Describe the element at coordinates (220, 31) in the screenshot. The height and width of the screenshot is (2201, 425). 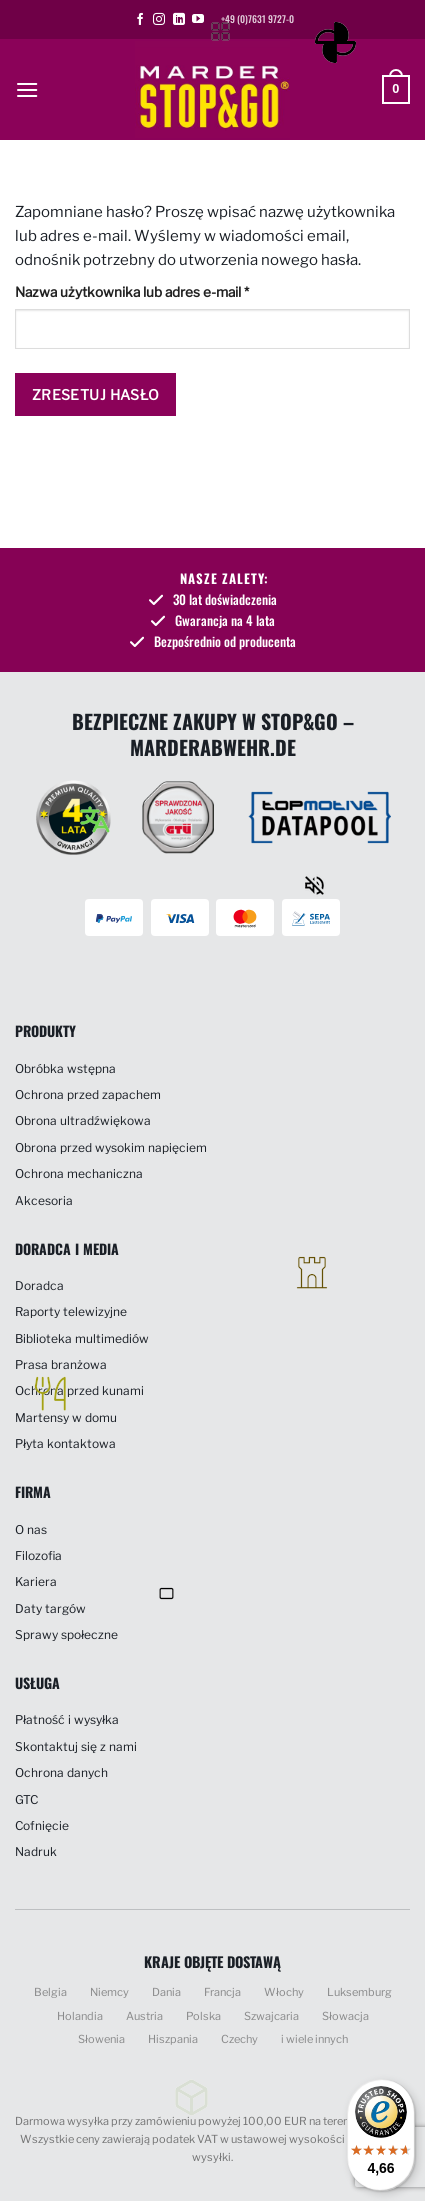
I see `view all apps or menu grid` at that location.